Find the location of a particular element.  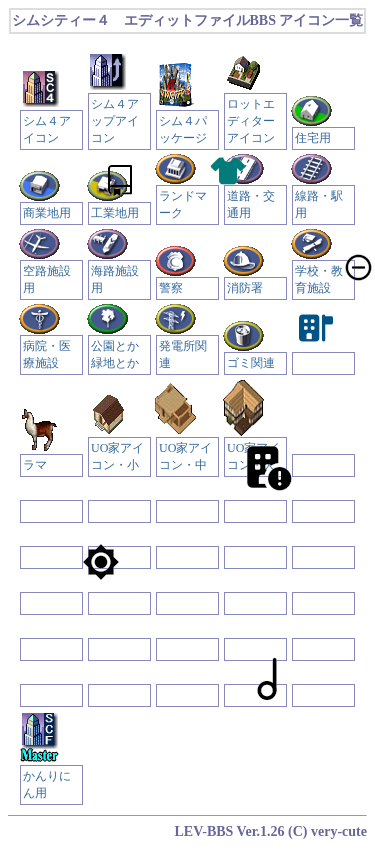

building or property alert notification is located at coordinates (268, 467).